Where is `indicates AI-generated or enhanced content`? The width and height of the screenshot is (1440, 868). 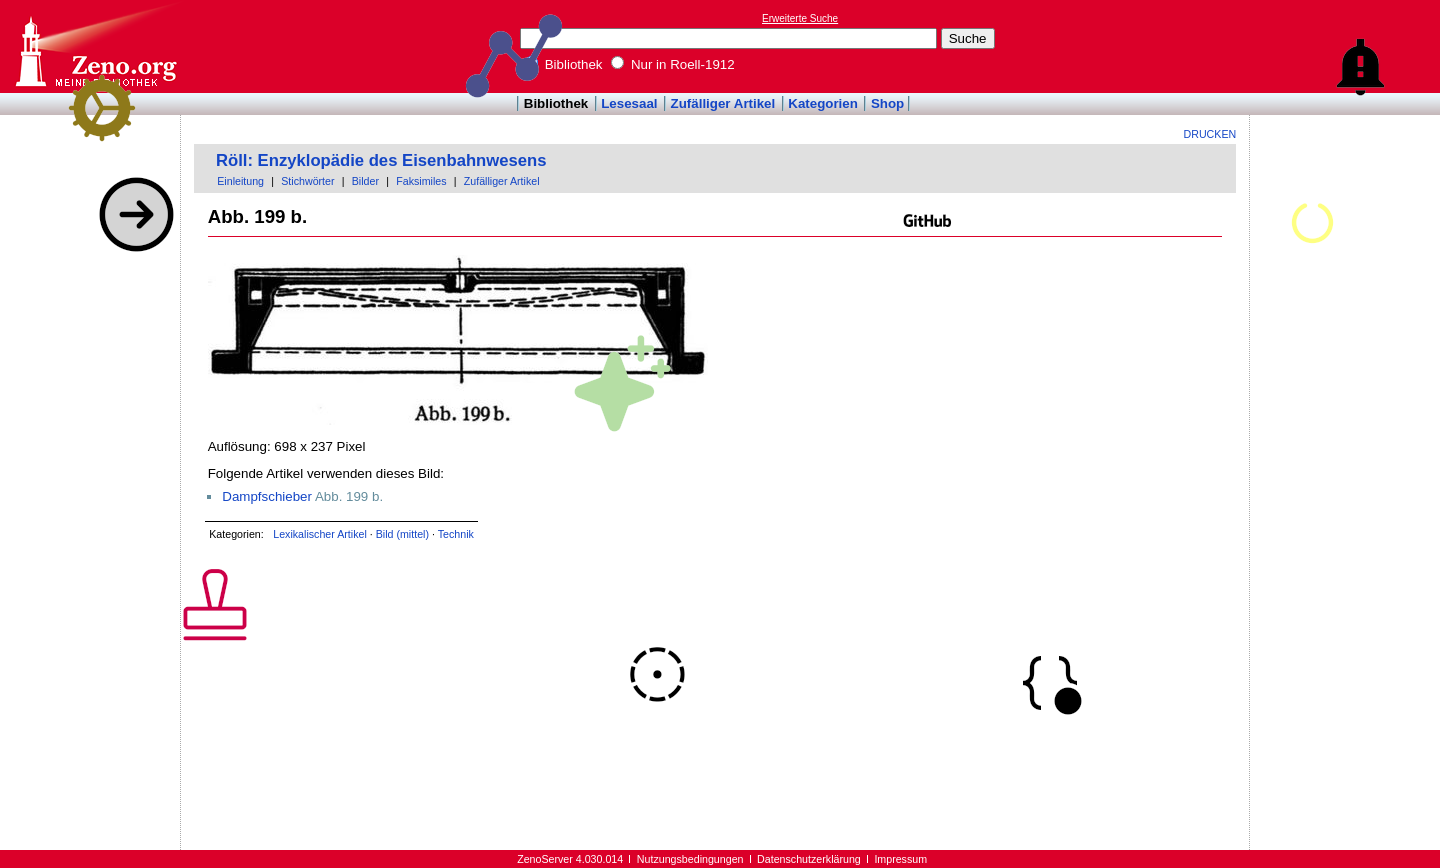 indicates AI-generated or enhanced content is located at coordinates (621, 385).